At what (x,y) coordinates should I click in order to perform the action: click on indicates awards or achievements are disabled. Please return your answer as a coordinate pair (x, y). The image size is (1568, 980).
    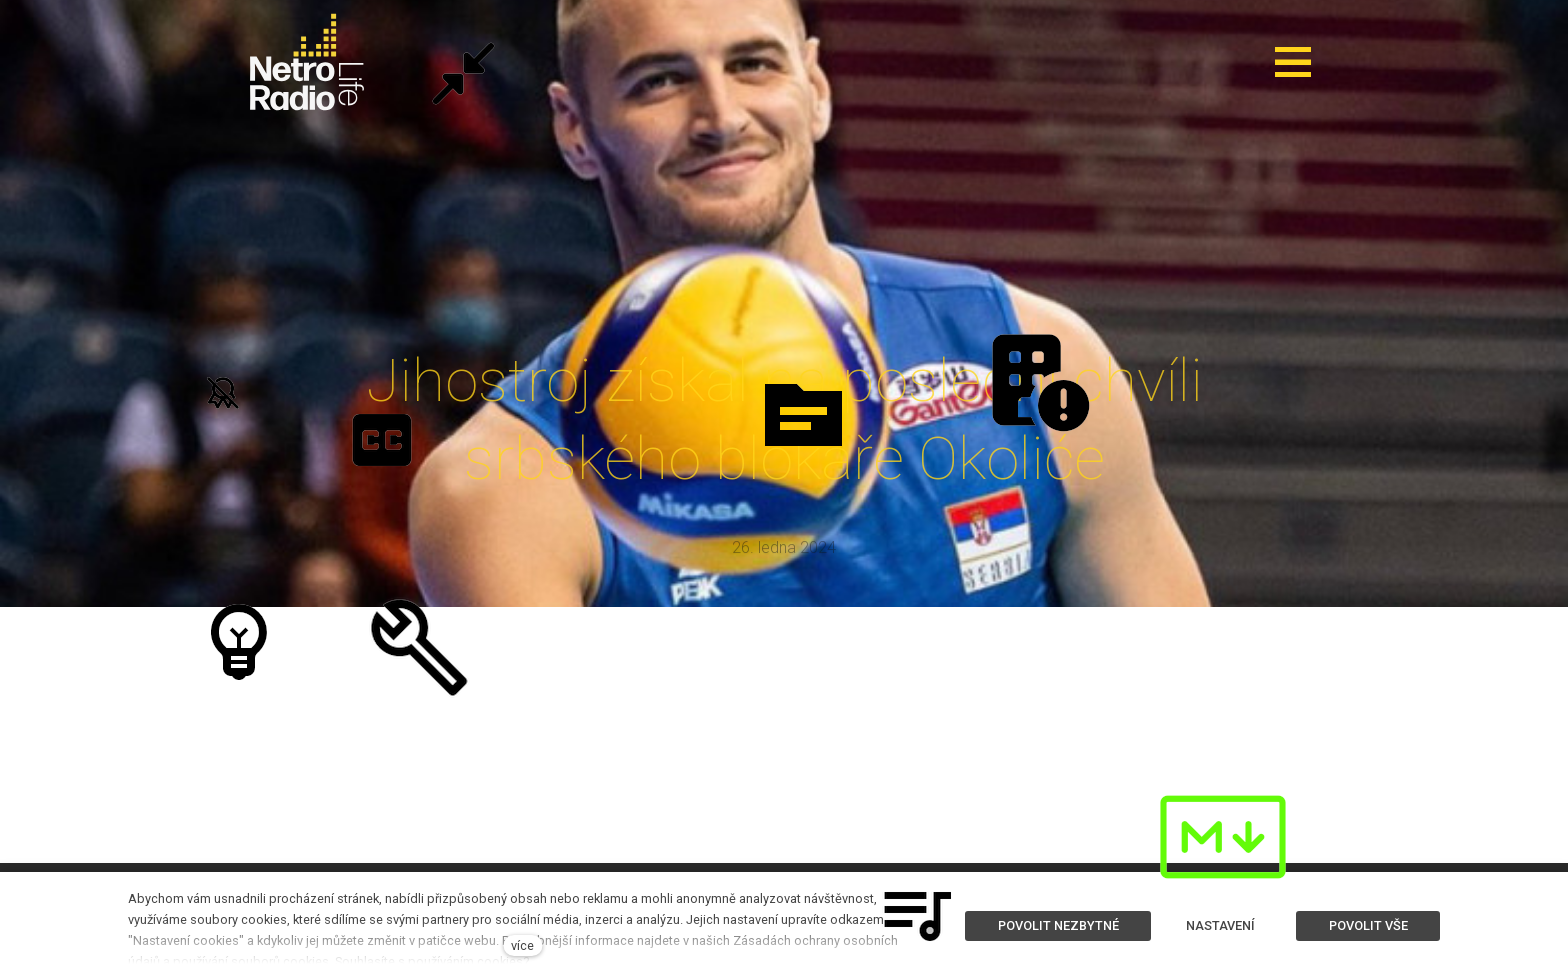
    Looking at the image, I should click on (223, 393).